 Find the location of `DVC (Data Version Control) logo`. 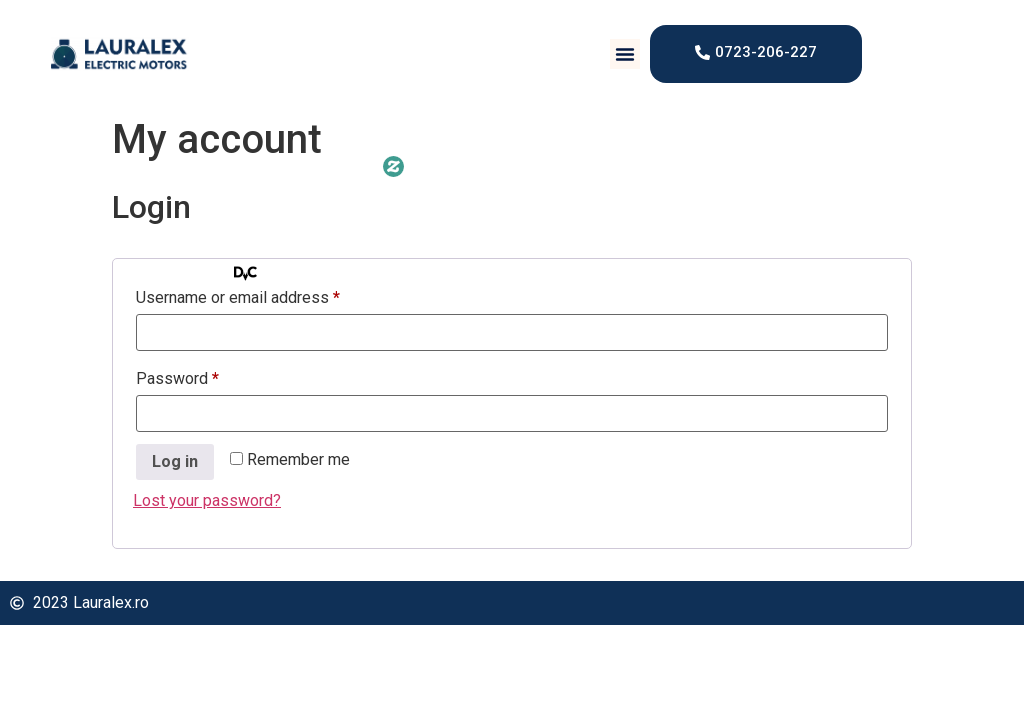

DVC (Data Version Control) logo is located at coordinates (245, 273).